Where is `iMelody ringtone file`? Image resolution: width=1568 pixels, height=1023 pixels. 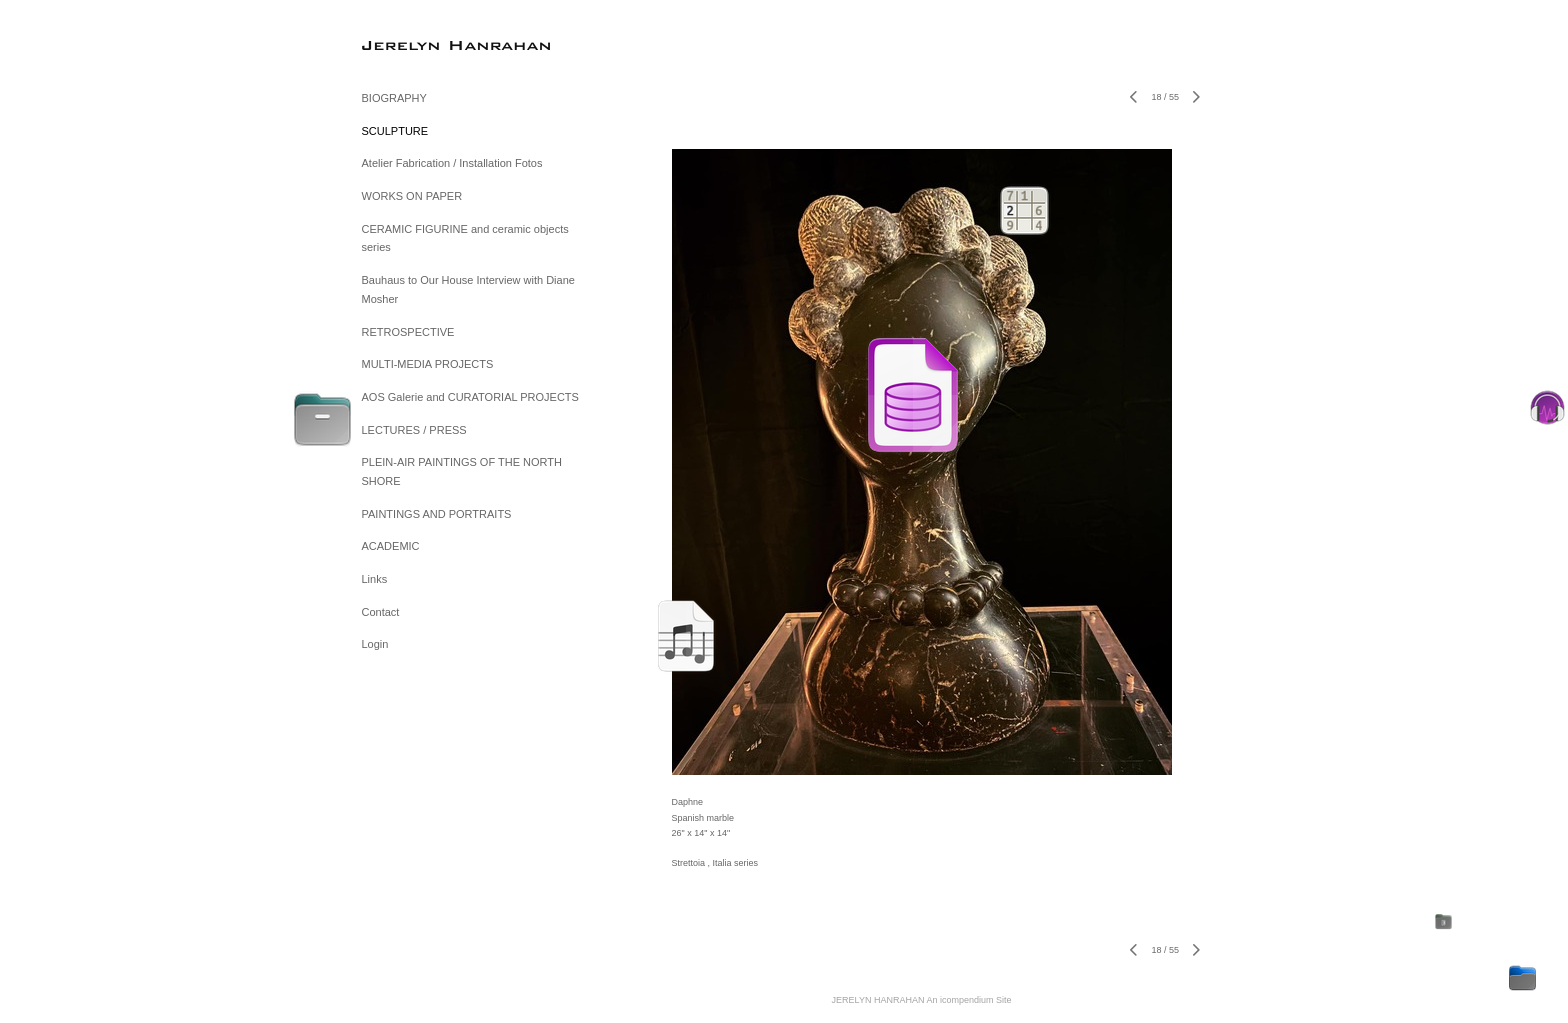 iMelody ringtone file is located at coordinates (686, 636).